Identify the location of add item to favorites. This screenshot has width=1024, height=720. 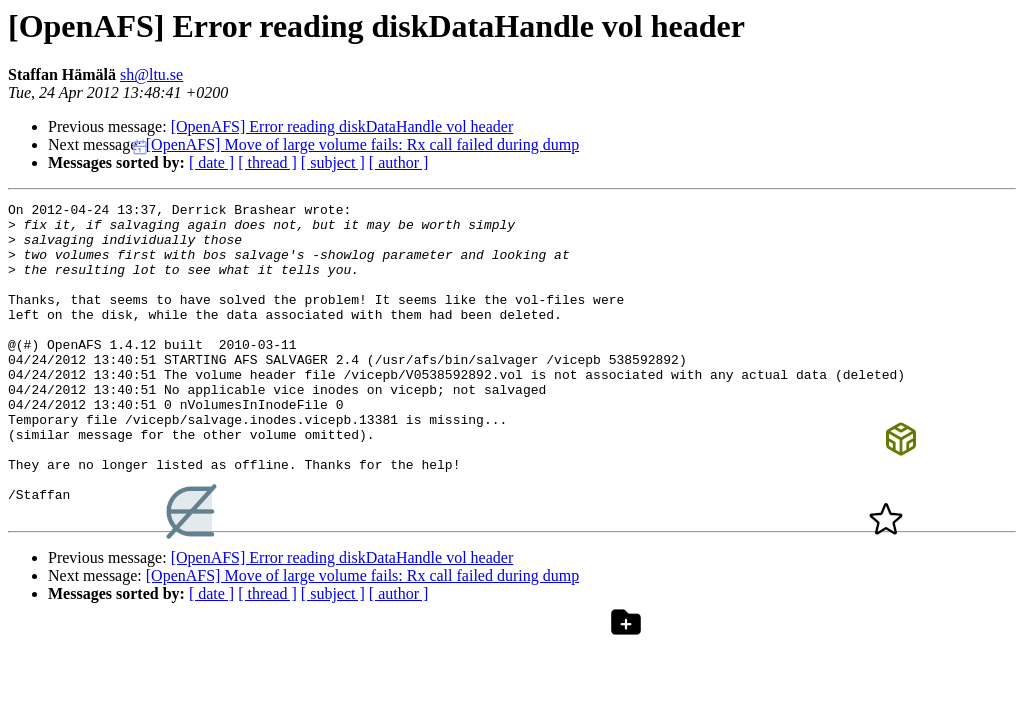
(886, 519).